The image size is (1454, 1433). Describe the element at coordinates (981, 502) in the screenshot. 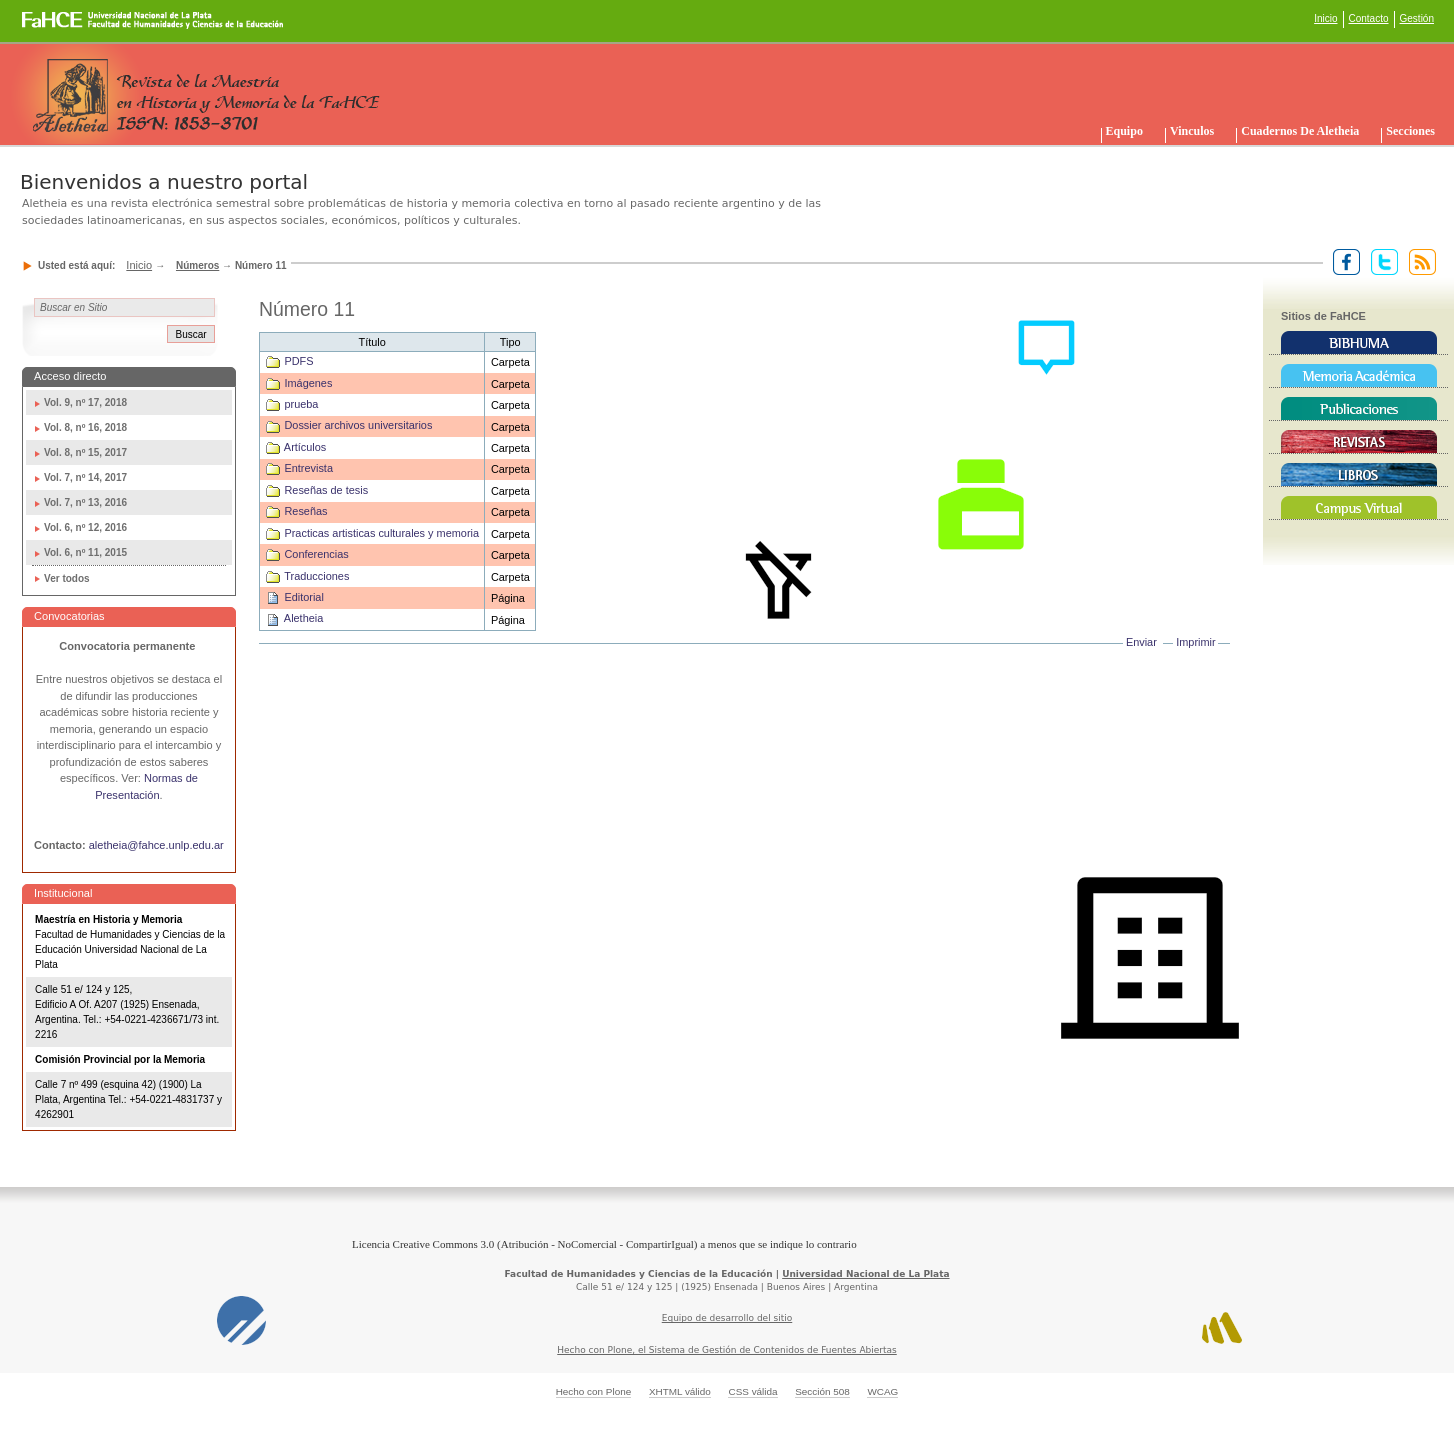

I see `access drawing or illustration tools` at that location.